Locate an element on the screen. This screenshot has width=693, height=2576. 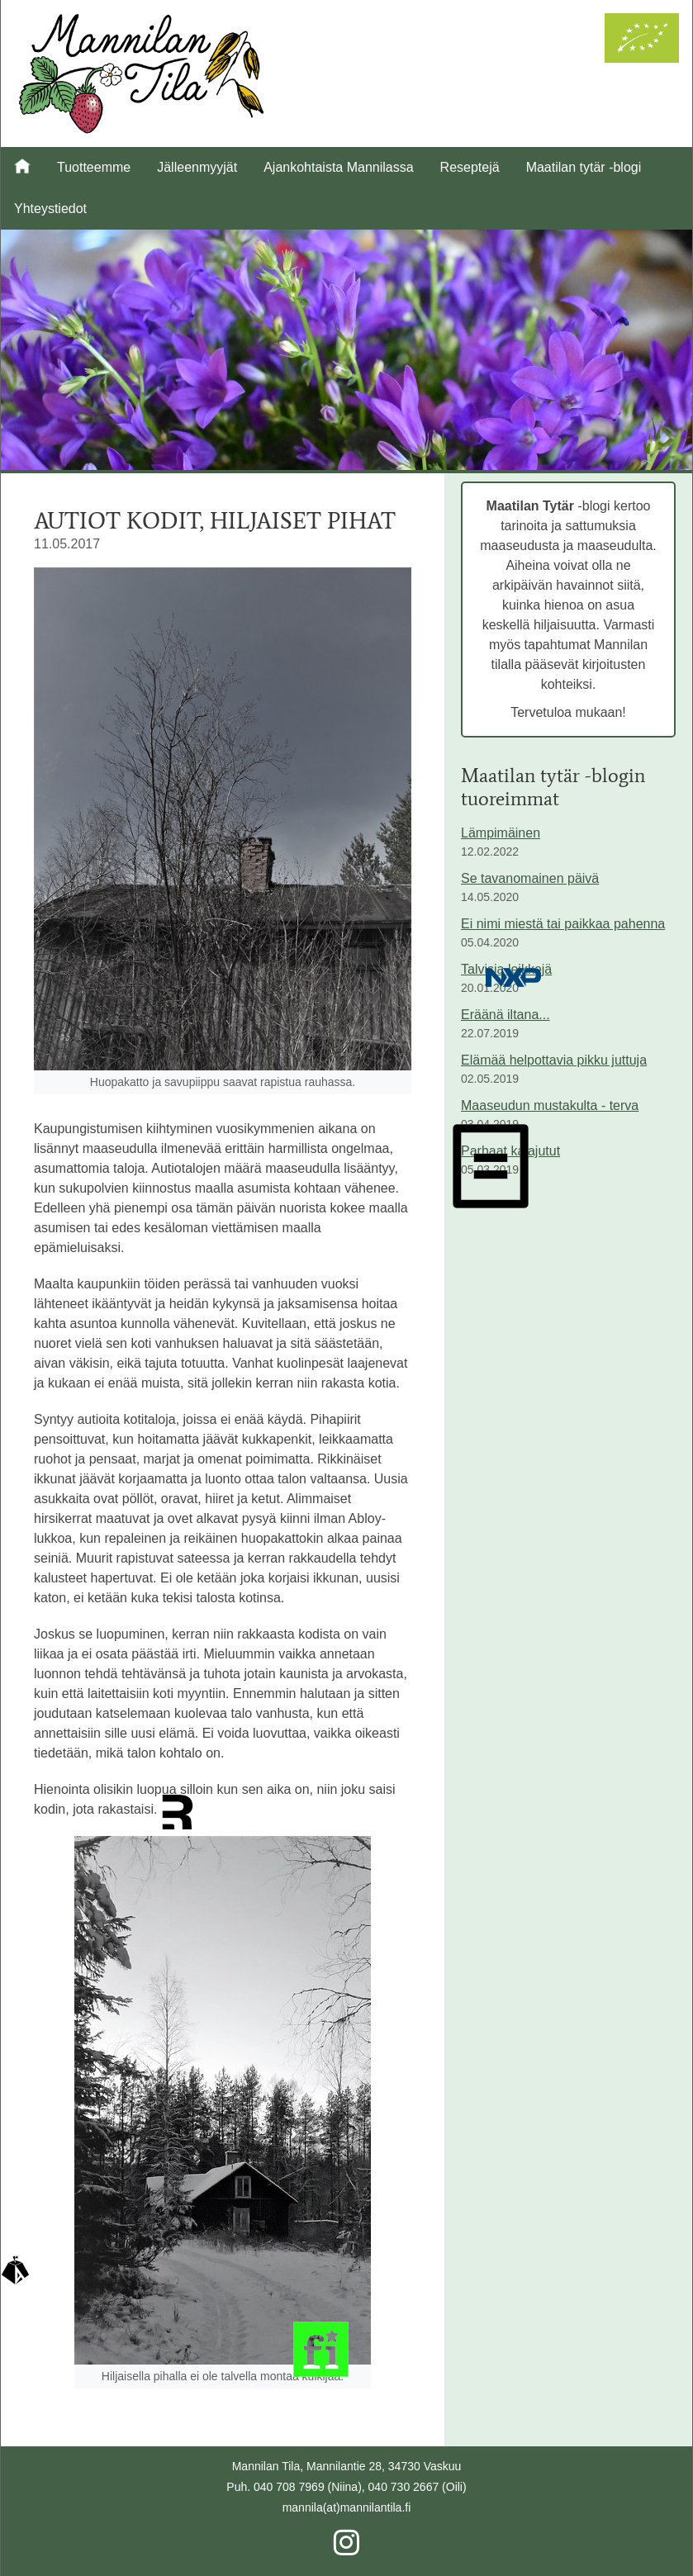
NXP Semiconductors company logo is located at coordinates (513, 977).